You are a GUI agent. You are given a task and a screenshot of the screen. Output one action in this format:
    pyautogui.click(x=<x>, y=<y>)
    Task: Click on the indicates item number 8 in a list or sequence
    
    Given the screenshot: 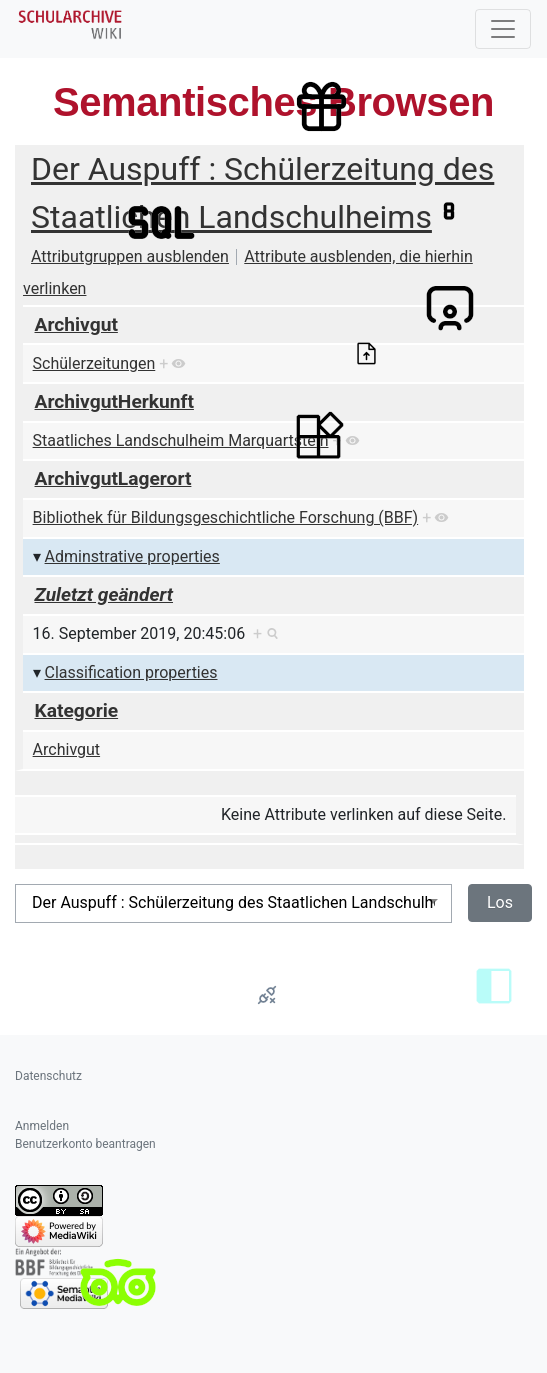 What is the action you would take?
    pyautogui.click(x=449, y=211)
    